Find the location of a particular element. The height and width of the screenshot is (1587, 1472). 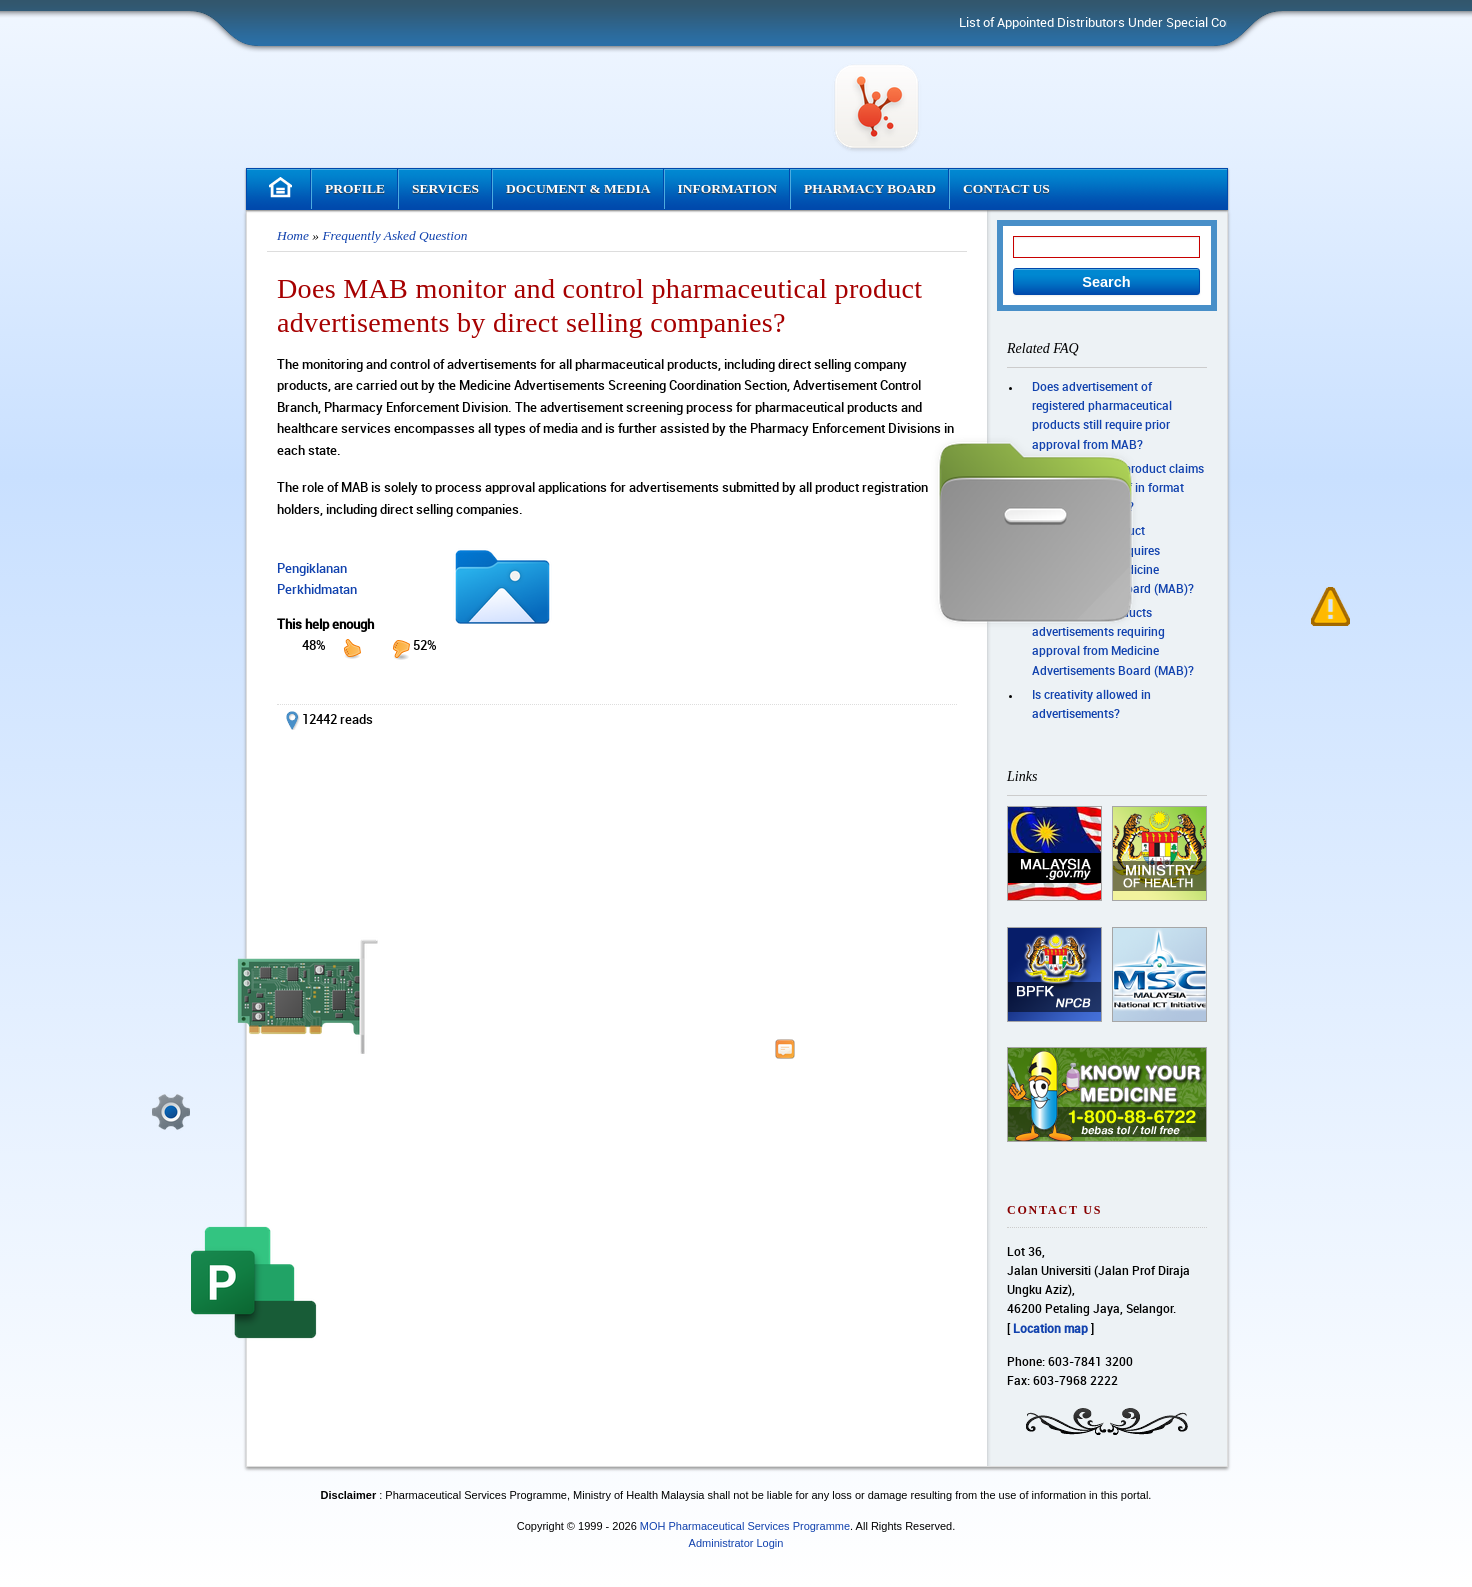

open pictures folder is located at coordinates (502, 589).